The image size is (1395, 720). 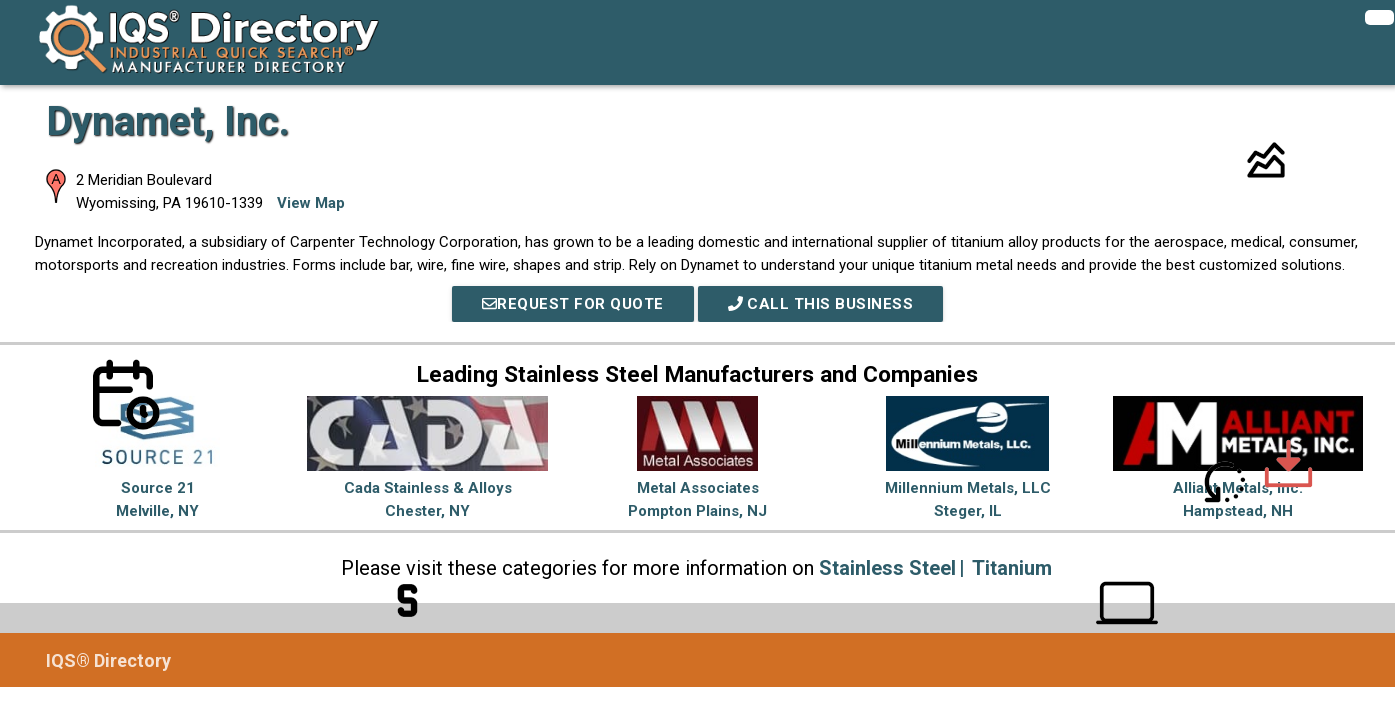 I want to click on download a file to your device, so click(x=1288, y=465).